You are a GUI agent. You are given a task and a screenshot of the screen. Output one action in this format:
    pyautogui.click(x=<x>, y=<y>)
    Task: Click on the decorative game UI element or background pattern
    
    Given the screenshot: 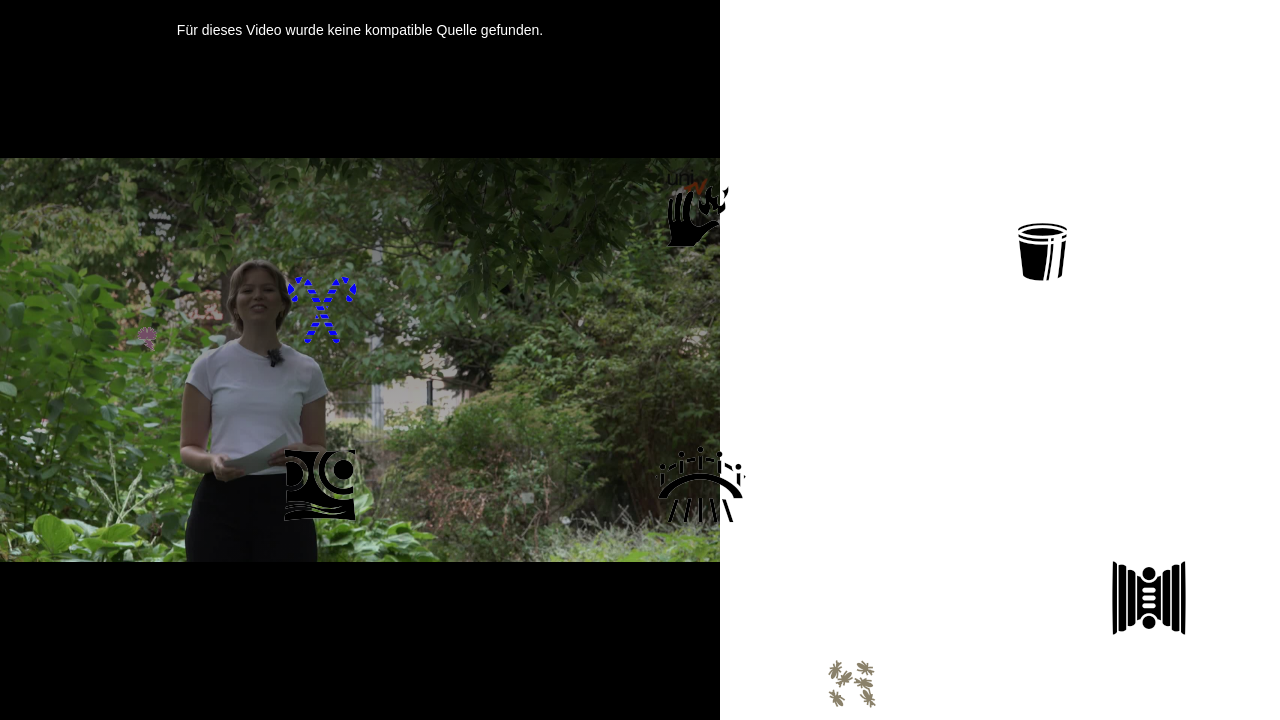 What is the action you would take?
    pyautogui.click(x=320, y=485)
    